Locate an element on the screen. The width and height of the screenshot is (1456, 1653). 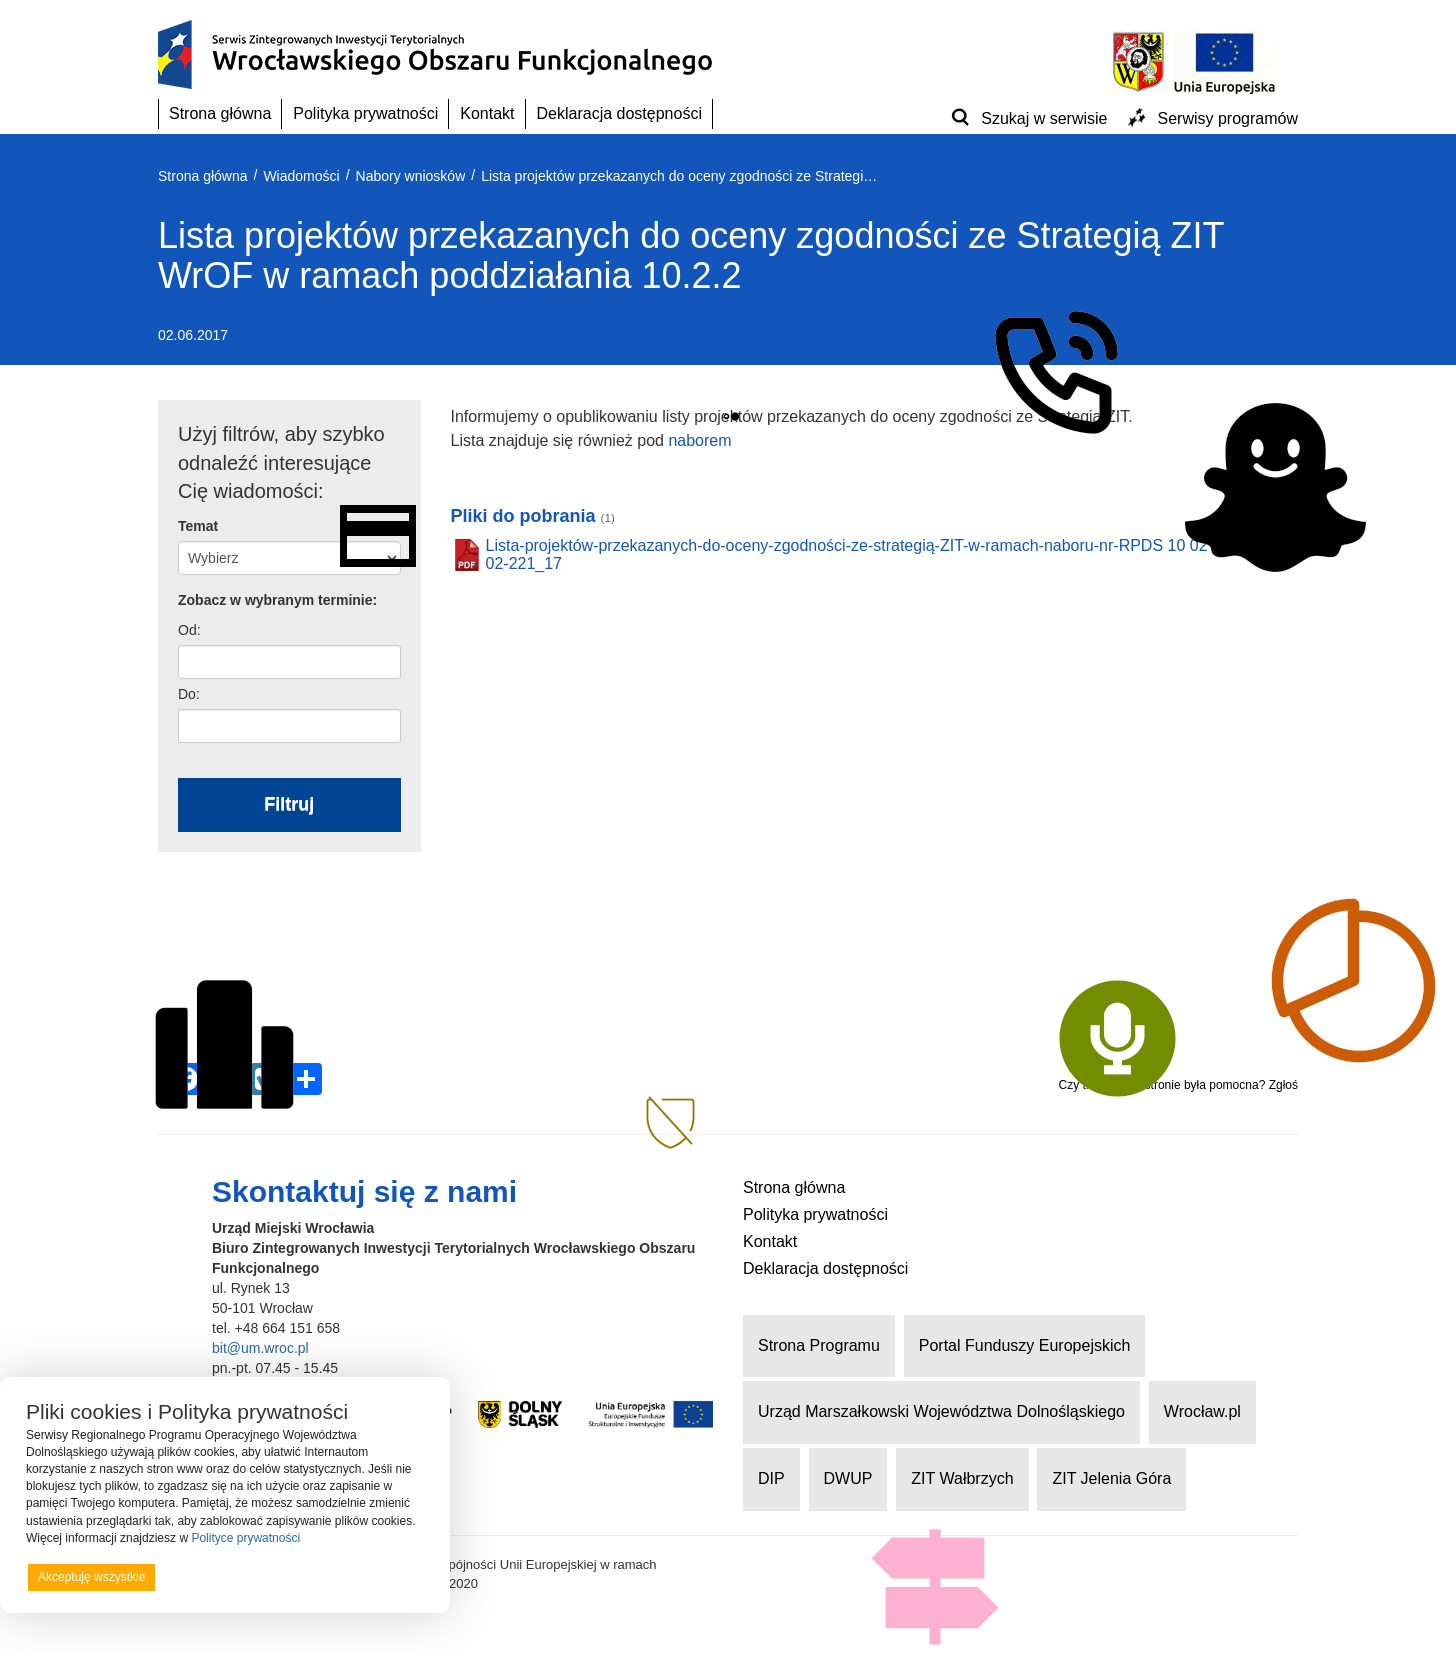
view leaderboard or rankings is located at coordinates (224, 1044).